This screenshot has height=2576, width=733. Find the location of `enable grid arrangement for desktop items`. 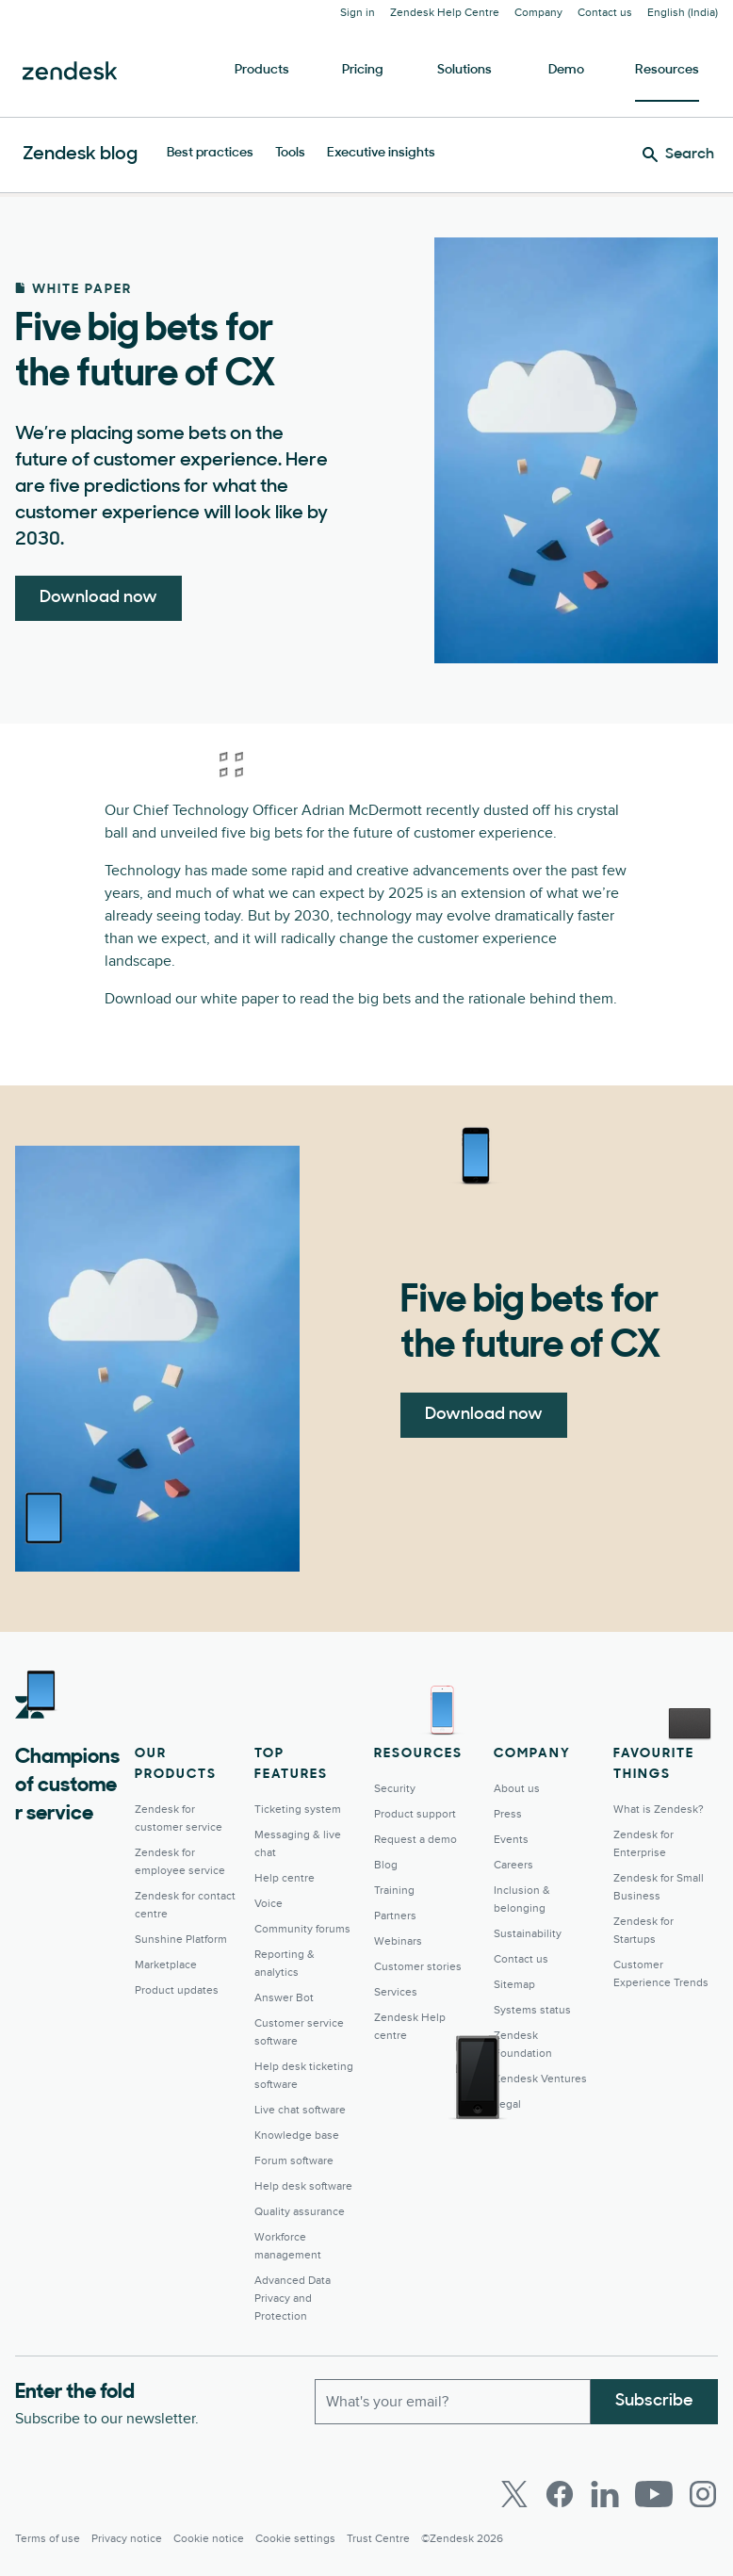

enable grid arrangement for desktop items is located at coordinates (231, 765).